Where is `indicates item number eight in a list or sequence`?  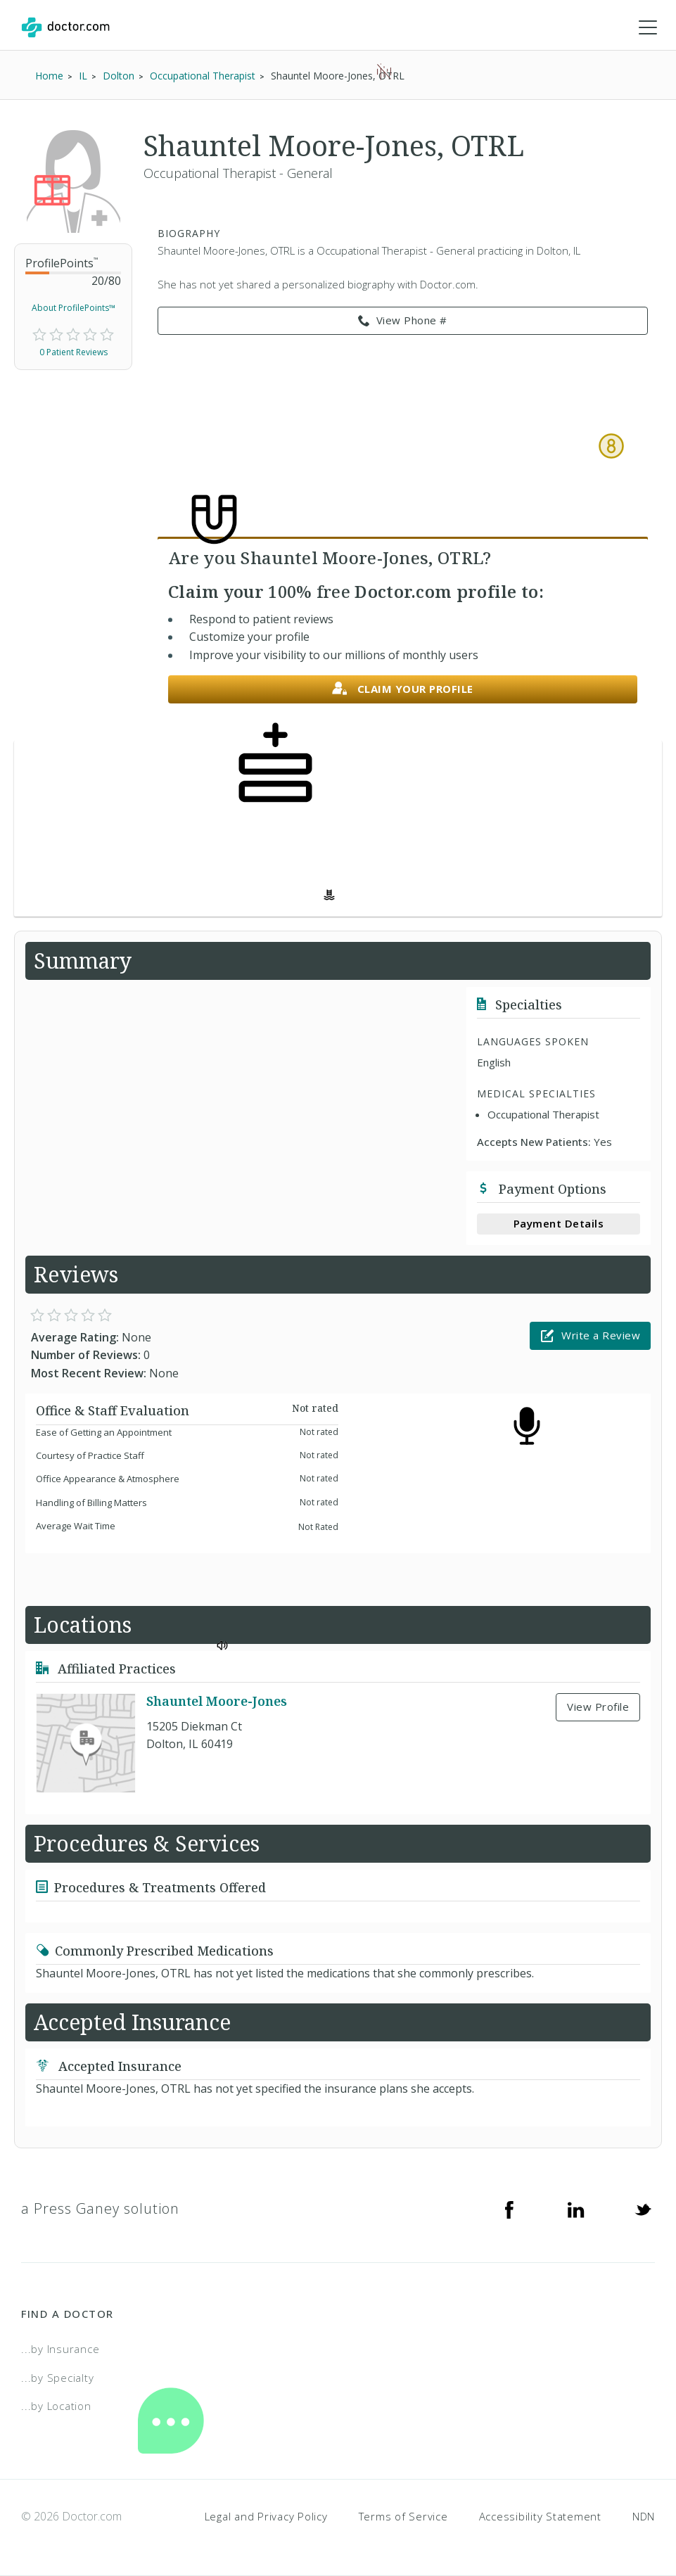 indicates item number eight in a list or sequence is located at coordinates (611, 446).